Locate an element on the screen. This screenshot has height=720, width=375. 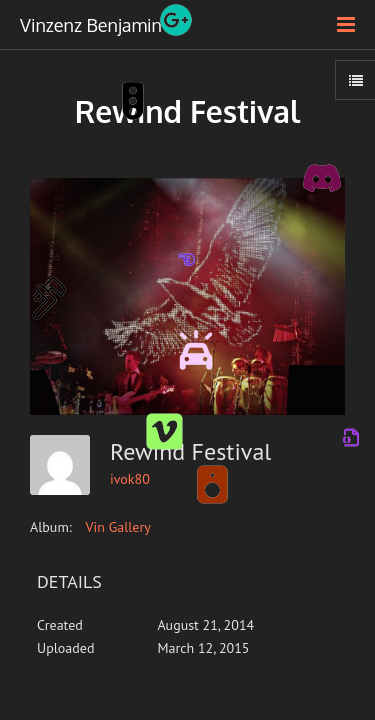
open Discord app is located at coordinates (322, 178).